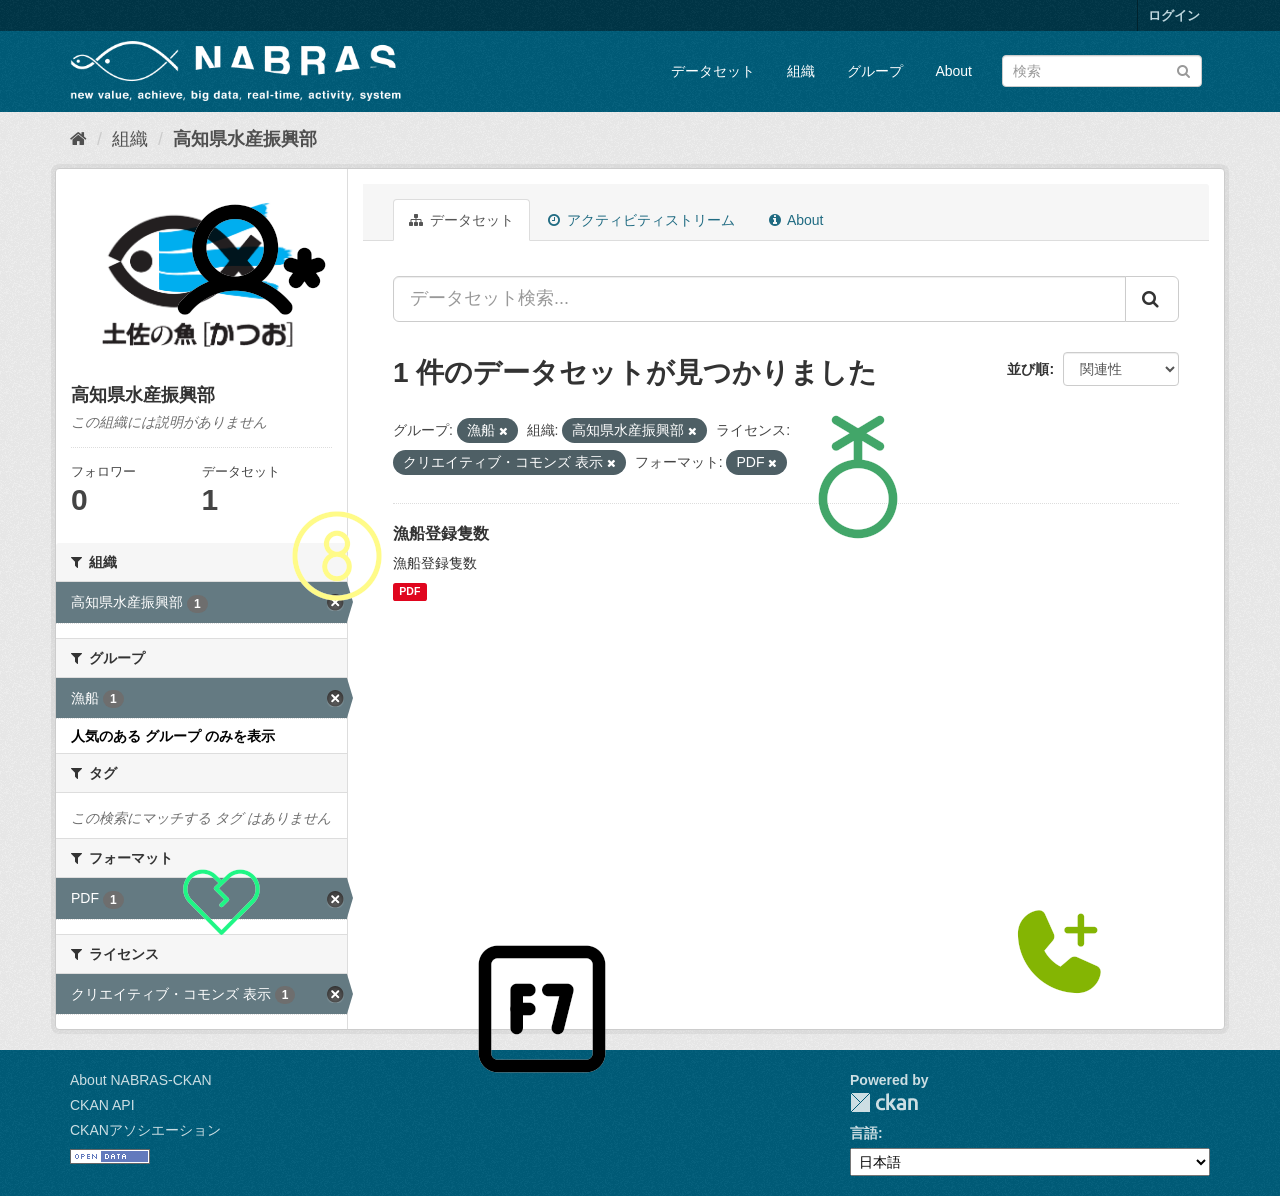 Image resolution: width=1280 pixels, height=1196 pixels. Describe the element at coordinates (337, 556) in the screenshot. I see `indicates step 8 in a multi-step process` at that location.